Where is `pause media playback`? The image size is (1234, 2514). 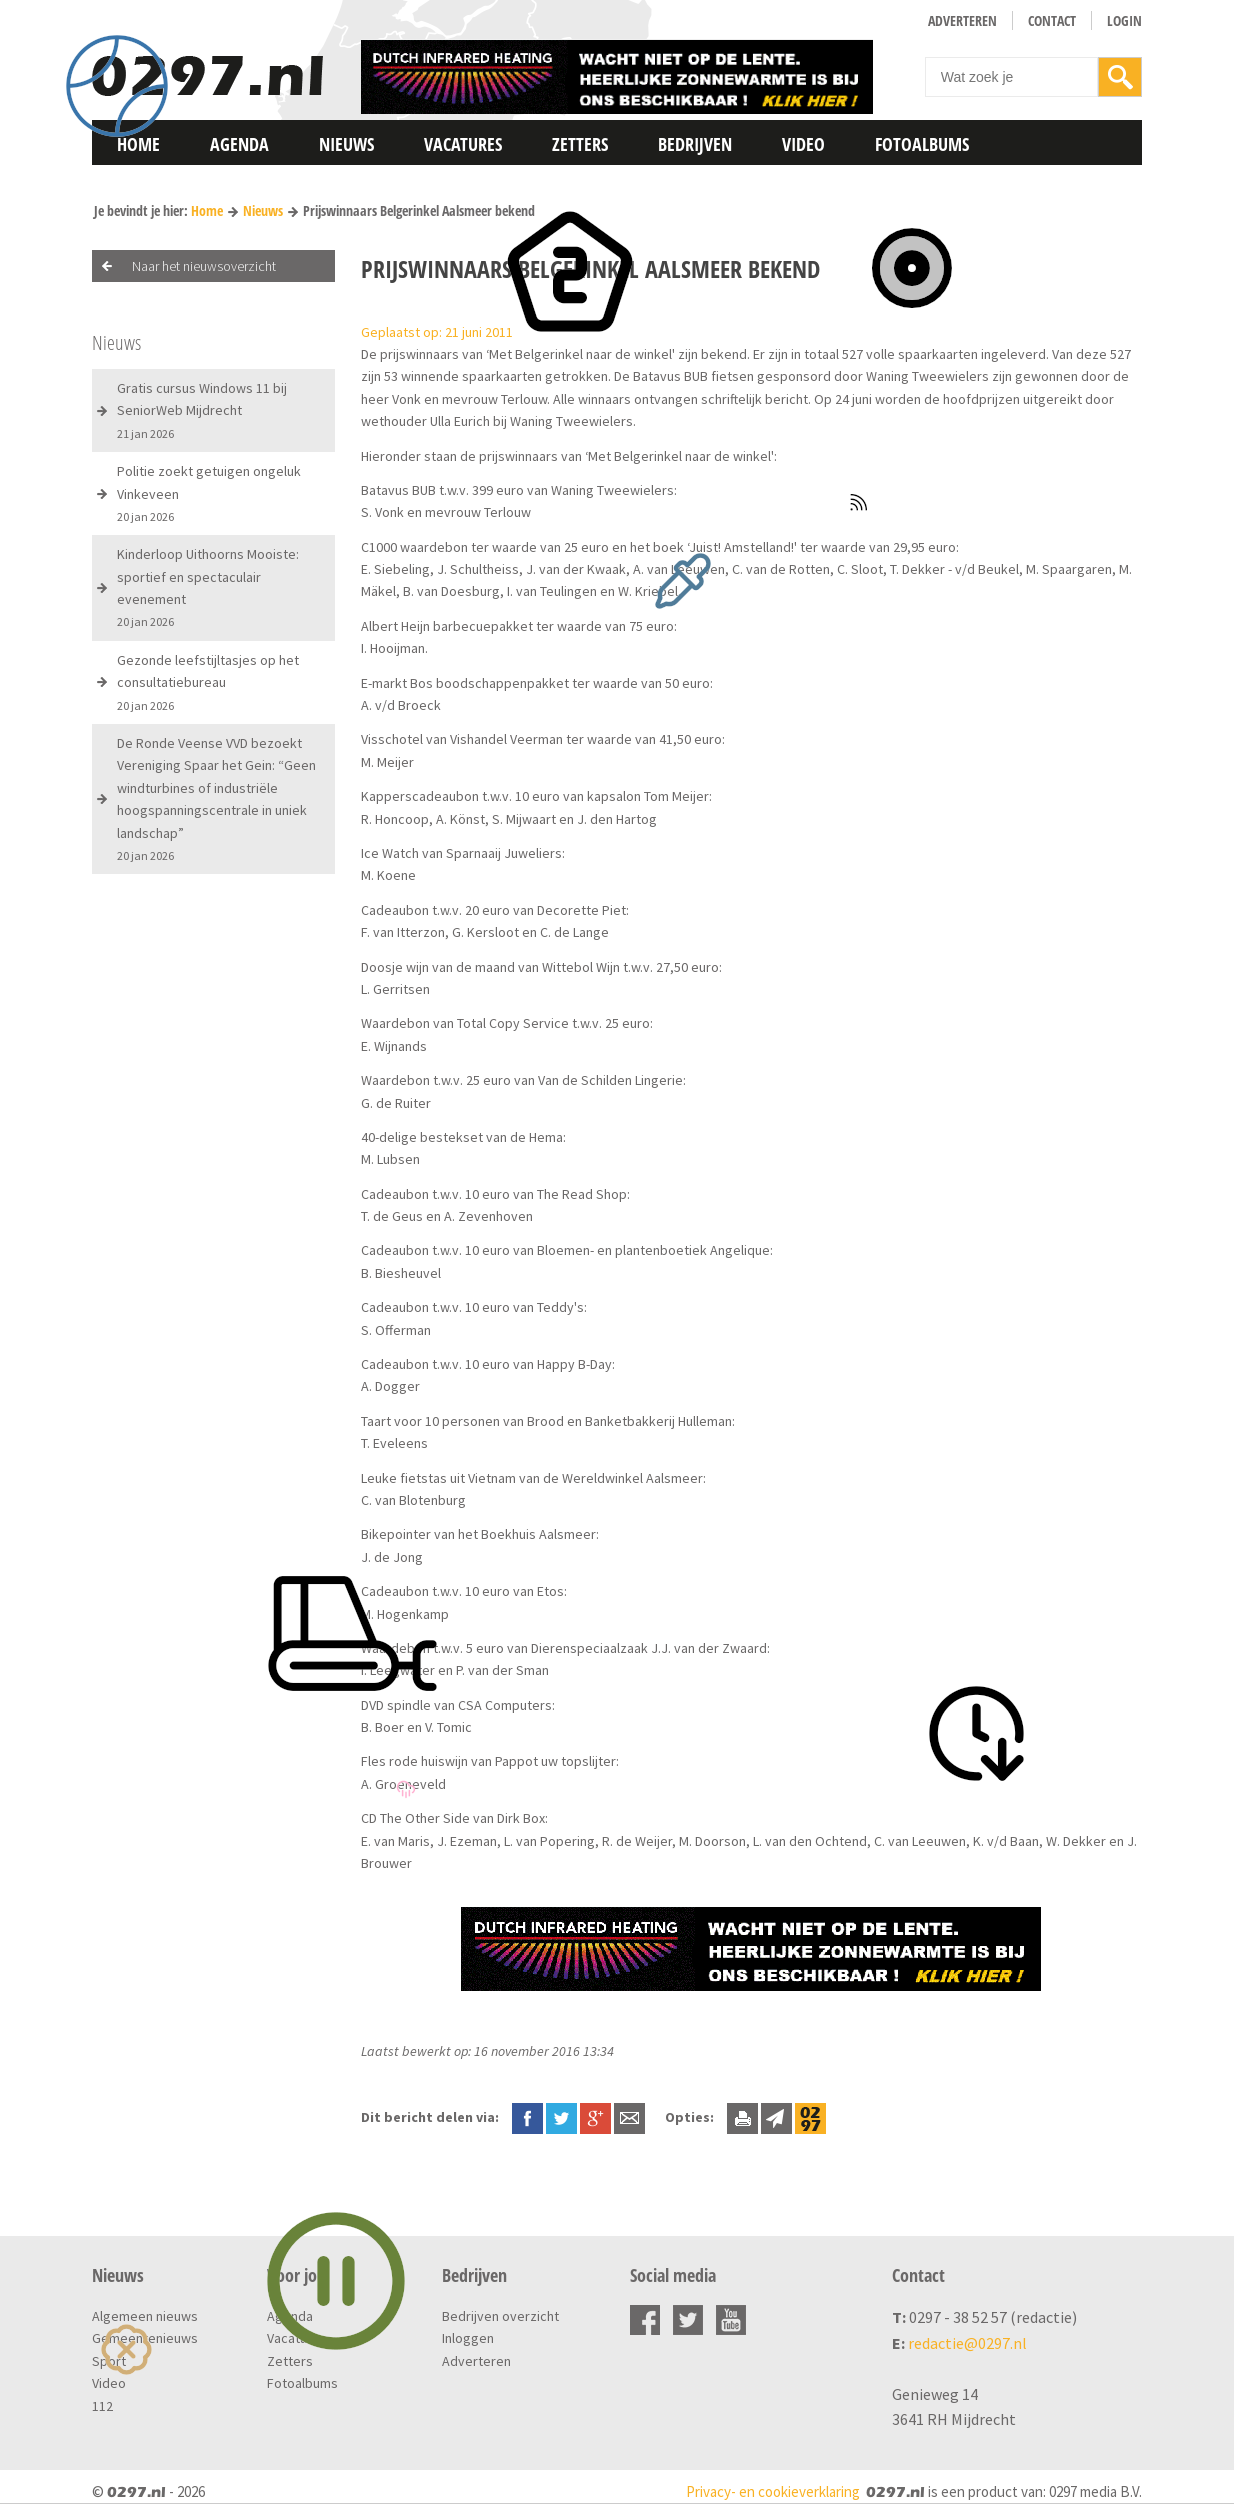 pause media playback is located at coordinates (336, 2281).